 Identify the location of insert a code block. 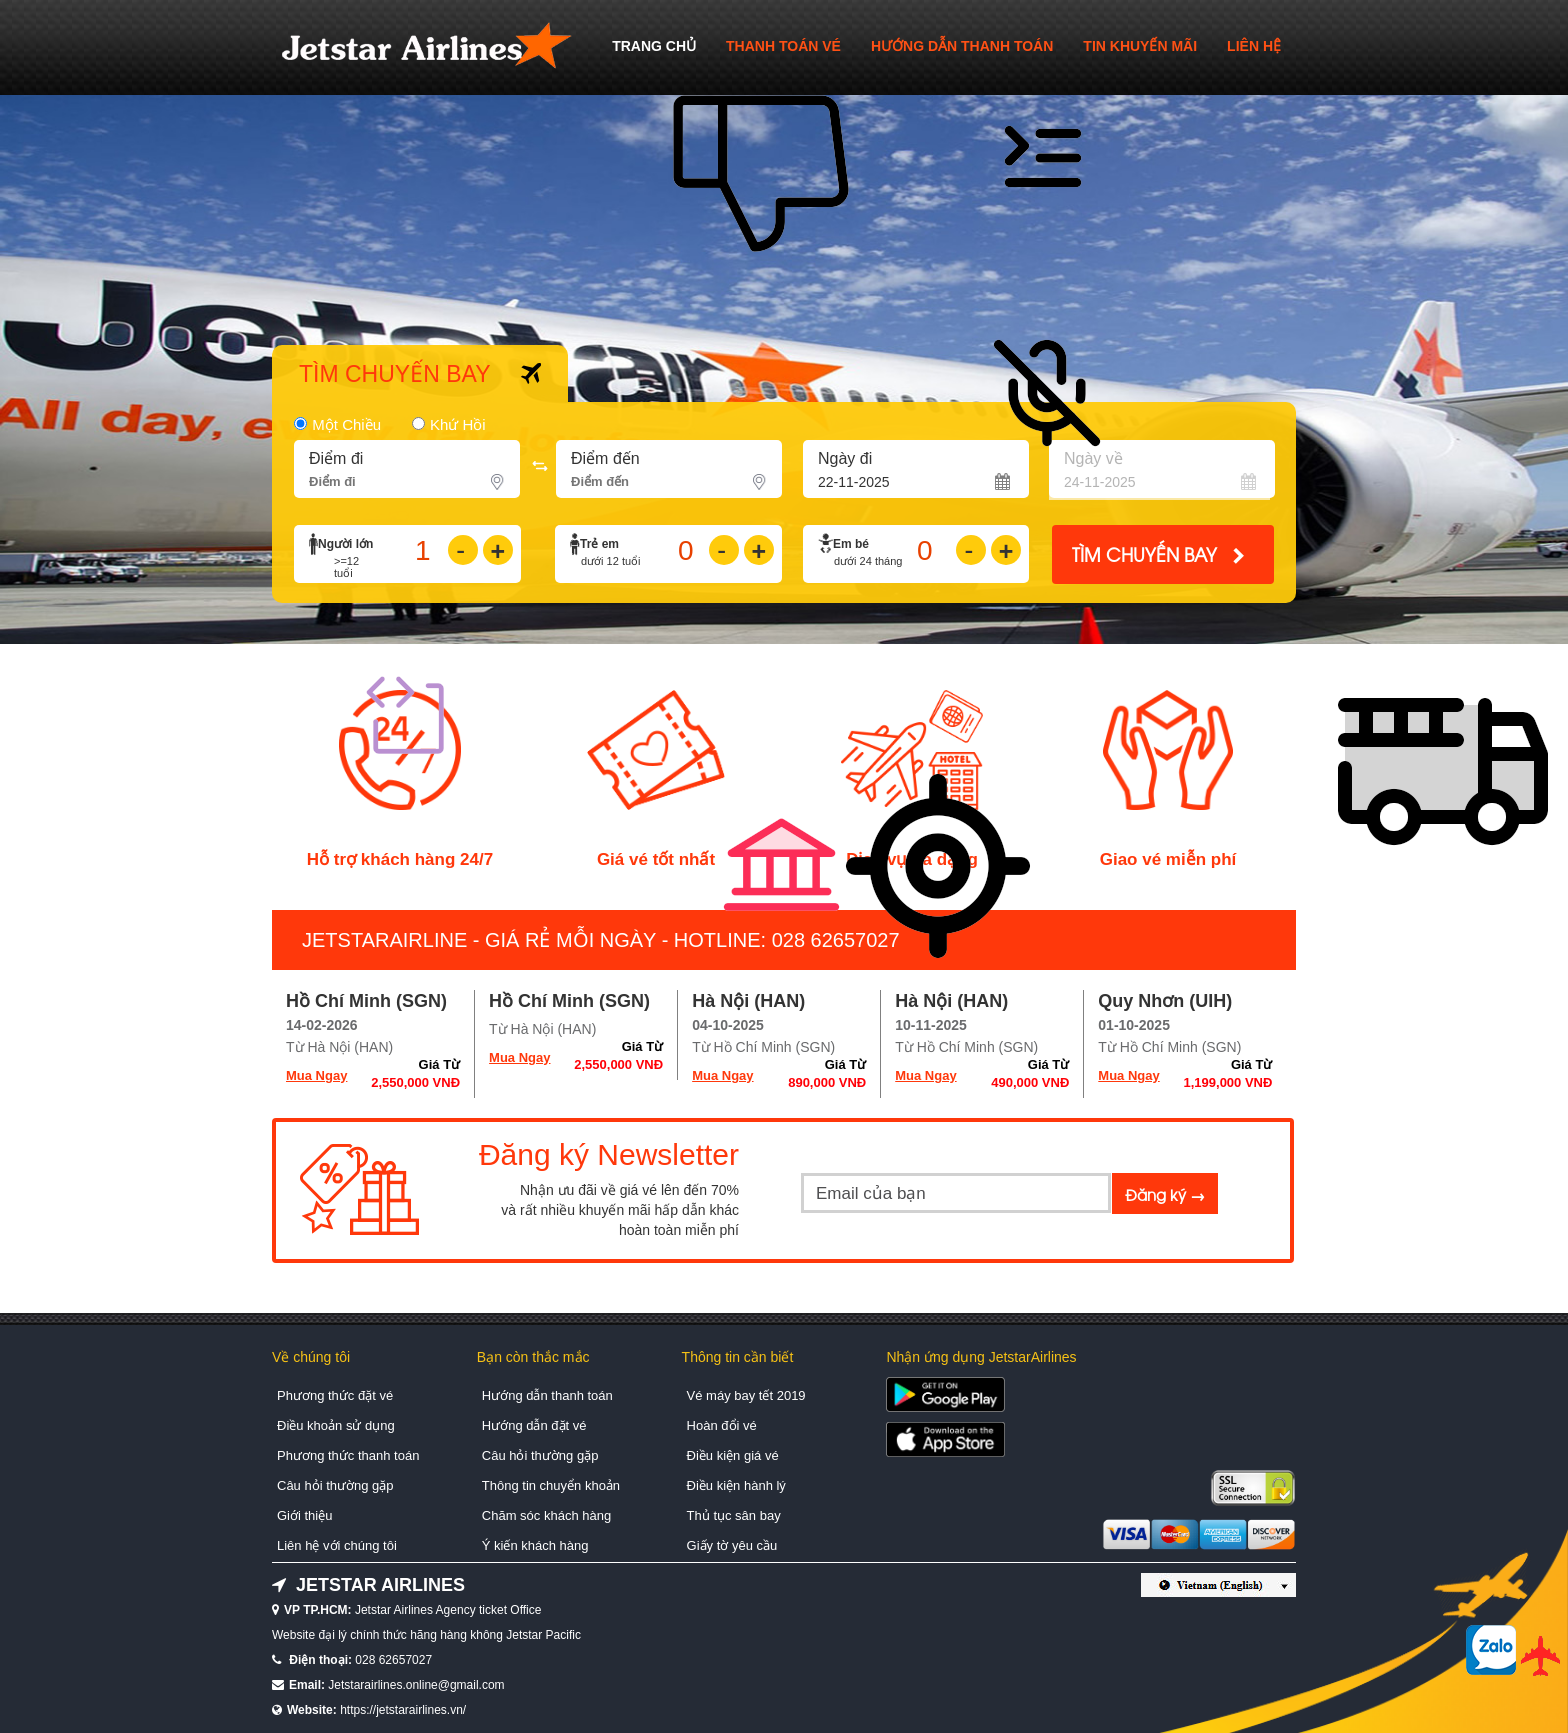
(408, 718).